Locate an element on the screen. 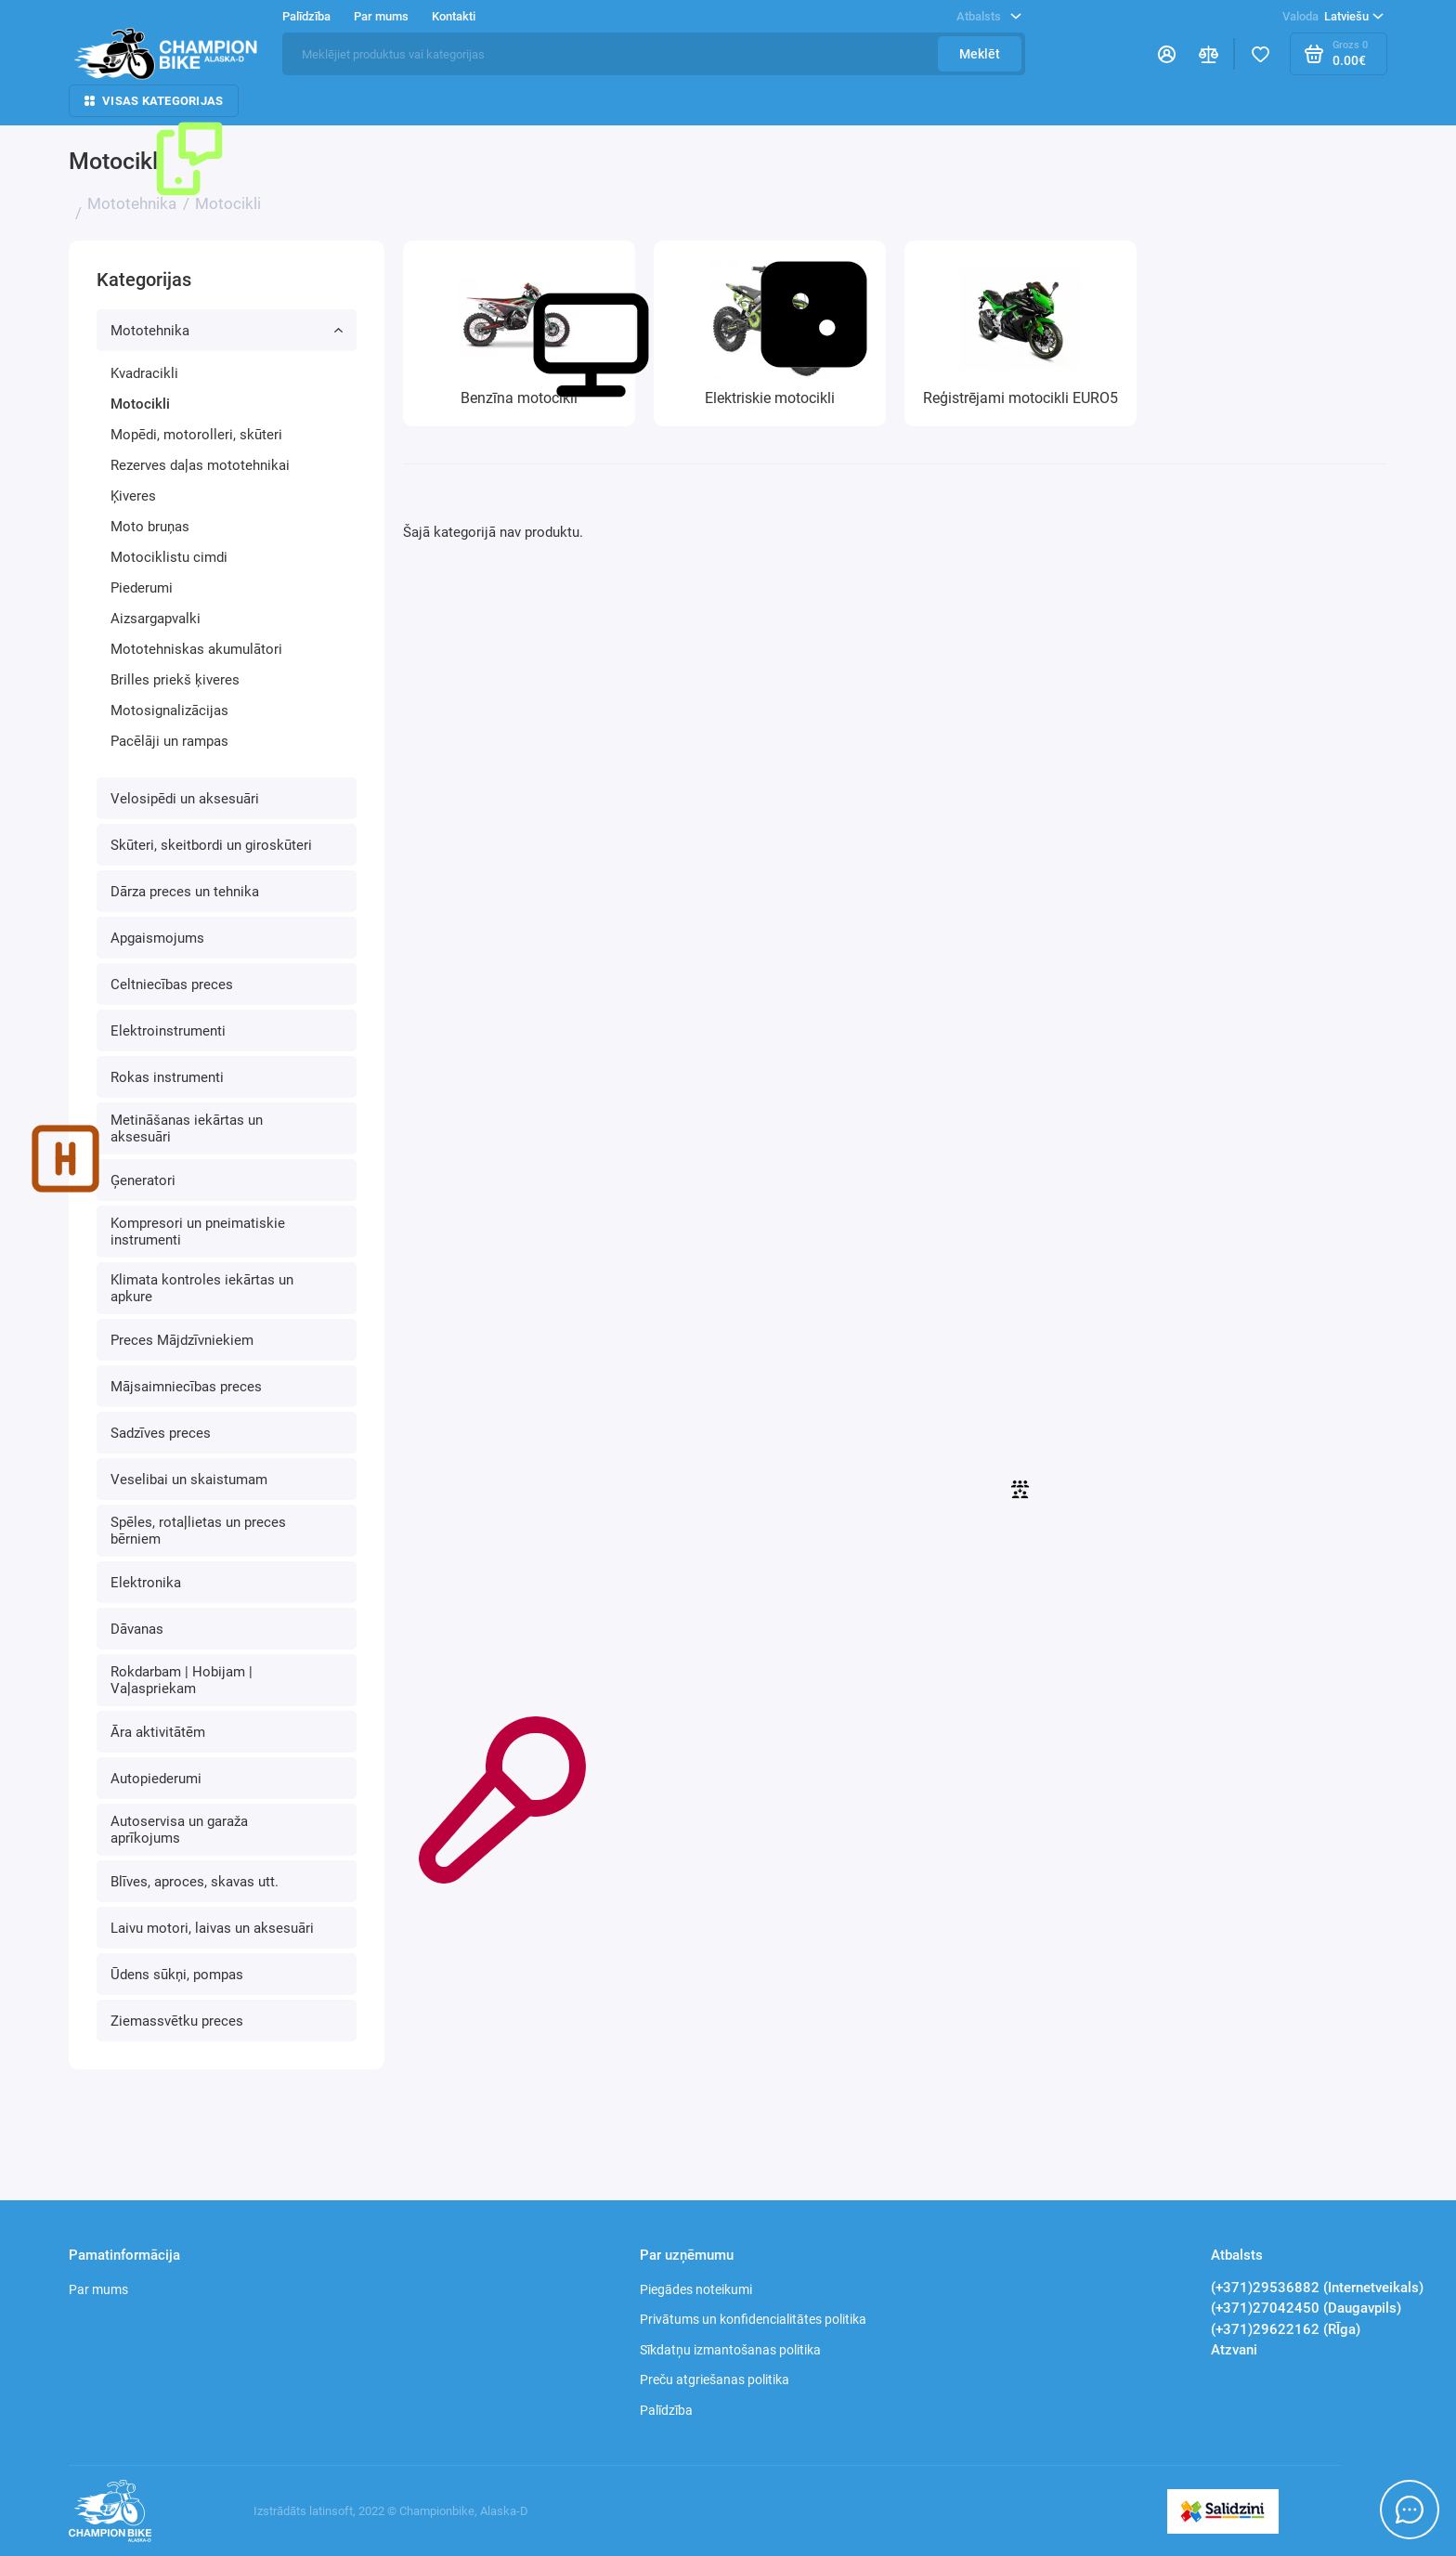 Image resolution: width=1456 pixels, height=2556 pixels. roll dice or generate random number is located at coordinates (813, 314).